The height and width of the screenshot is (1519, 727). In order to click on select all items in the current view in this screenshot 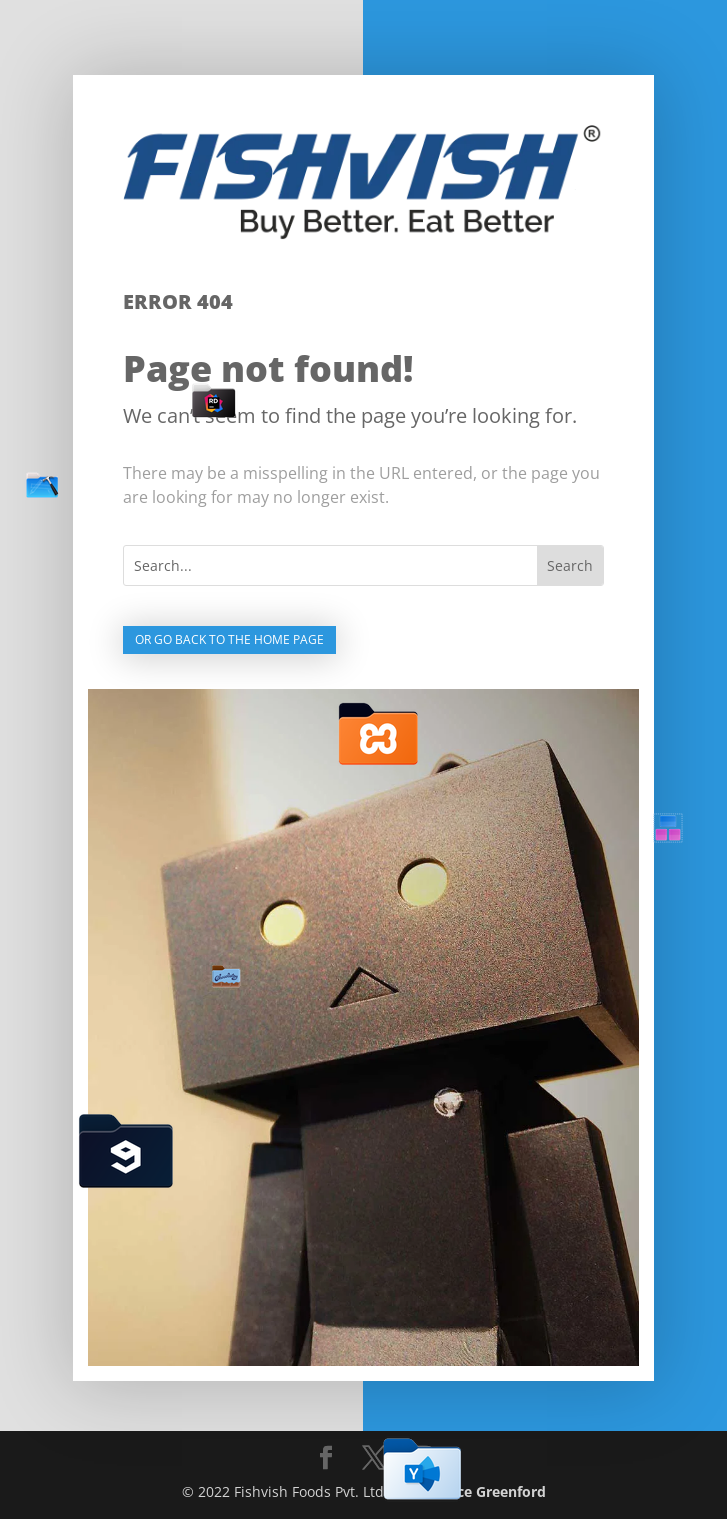, I will do `click(668, 828)`.